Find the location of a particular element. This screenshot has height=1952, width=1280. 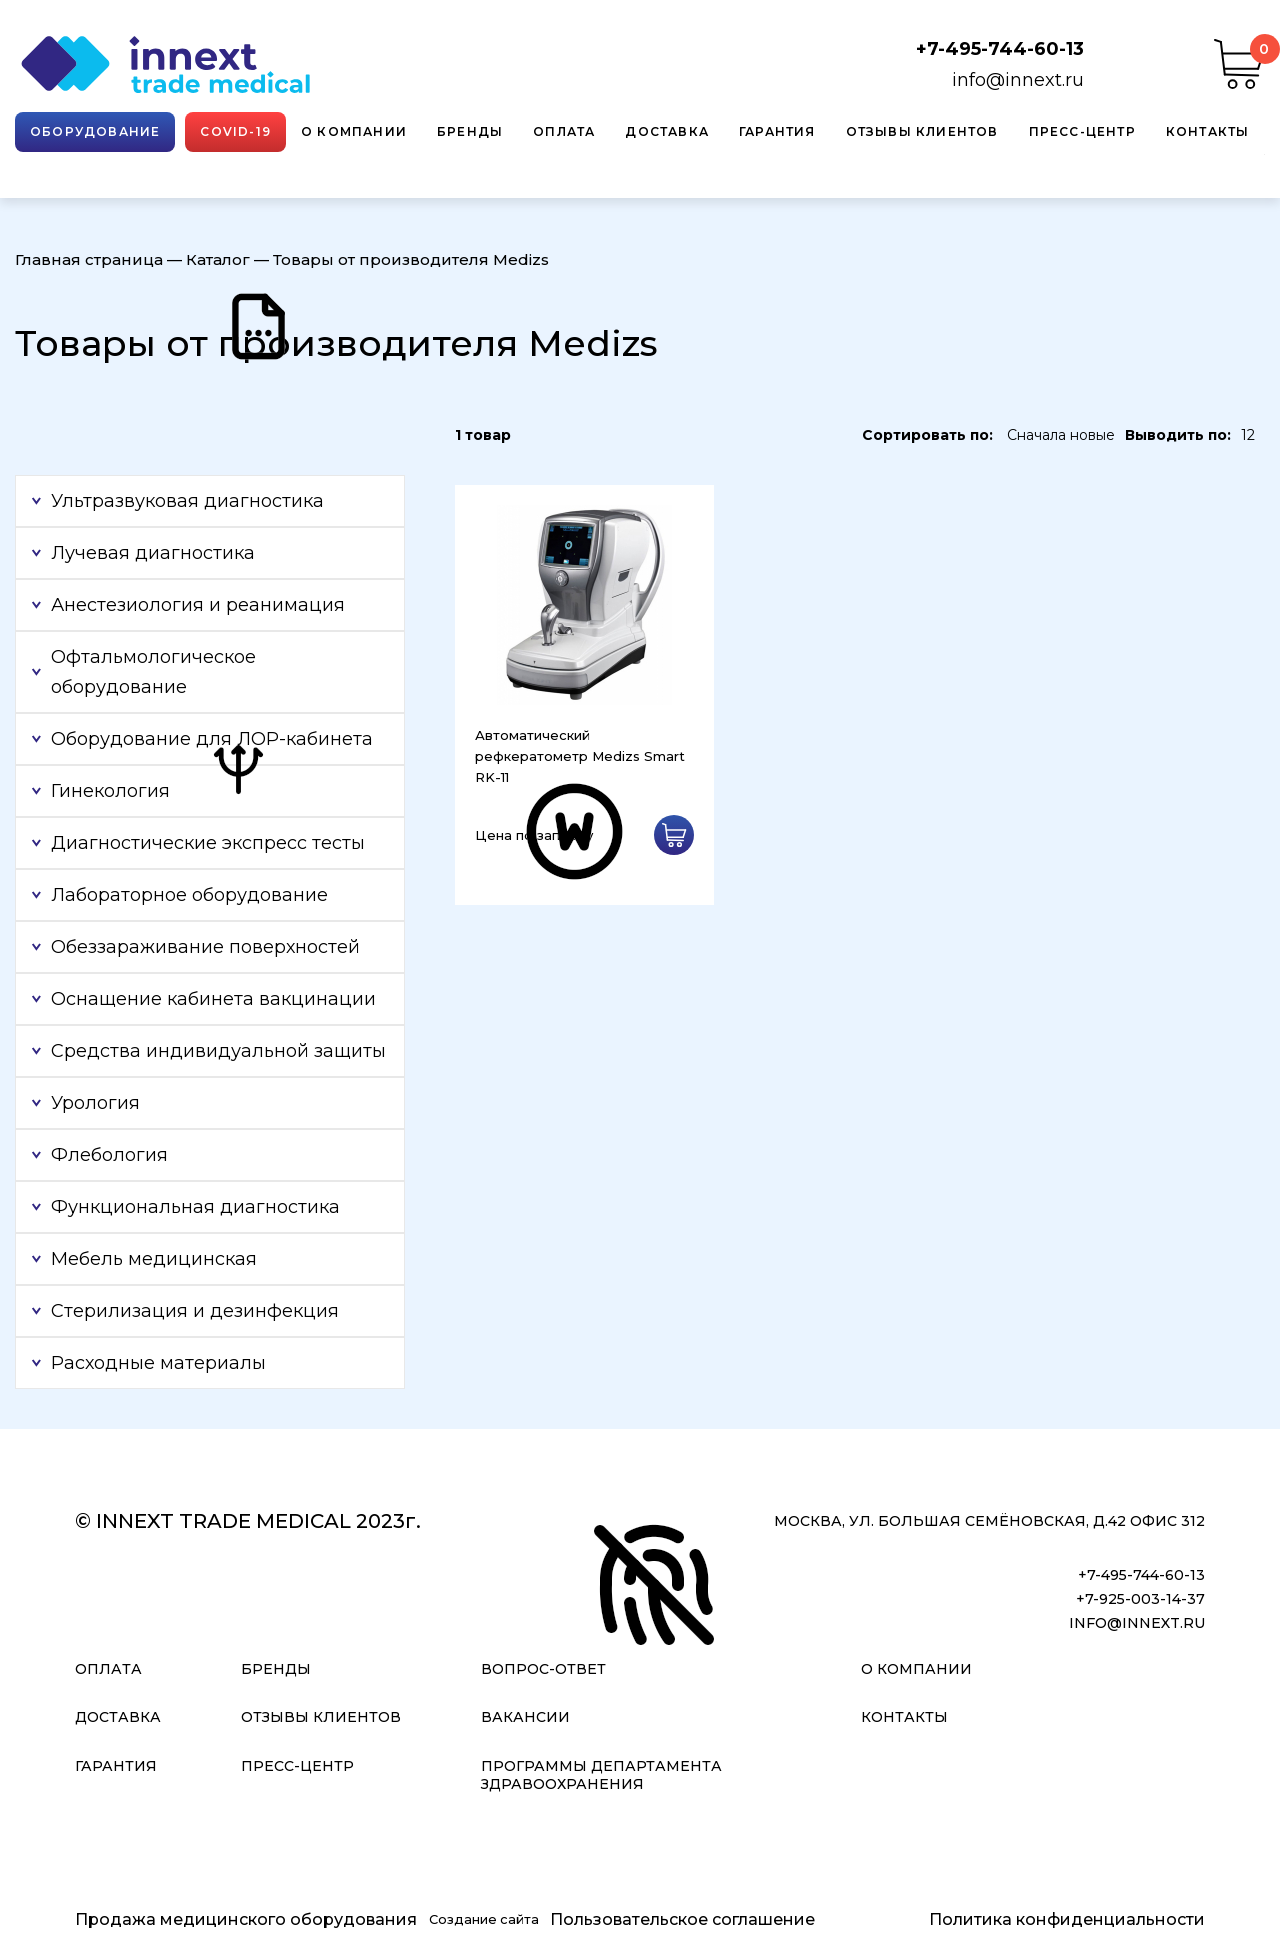

disable fingerprint authentication is located at coordinates (654, 1585).